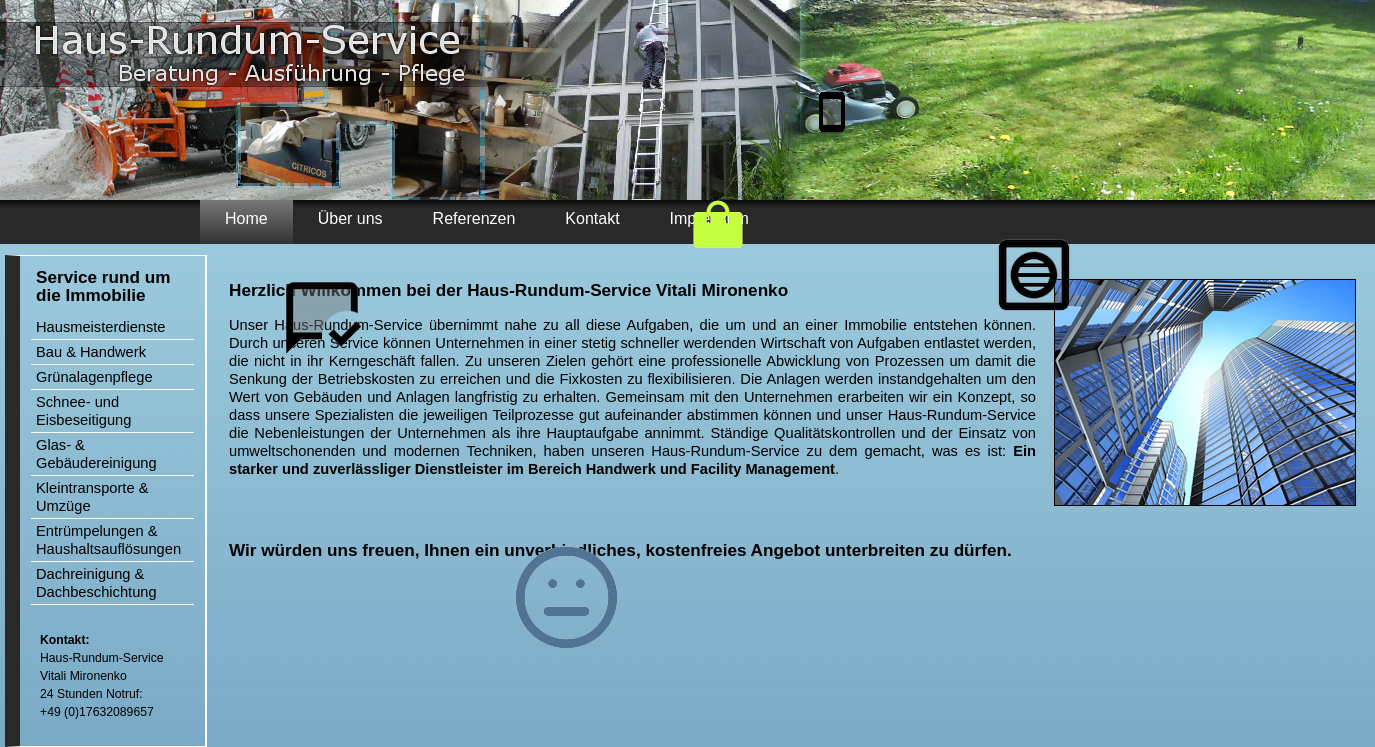  Describe the element at coordinates (322, 318) in the screenshot. I see `mark a conversation as read` at that location.